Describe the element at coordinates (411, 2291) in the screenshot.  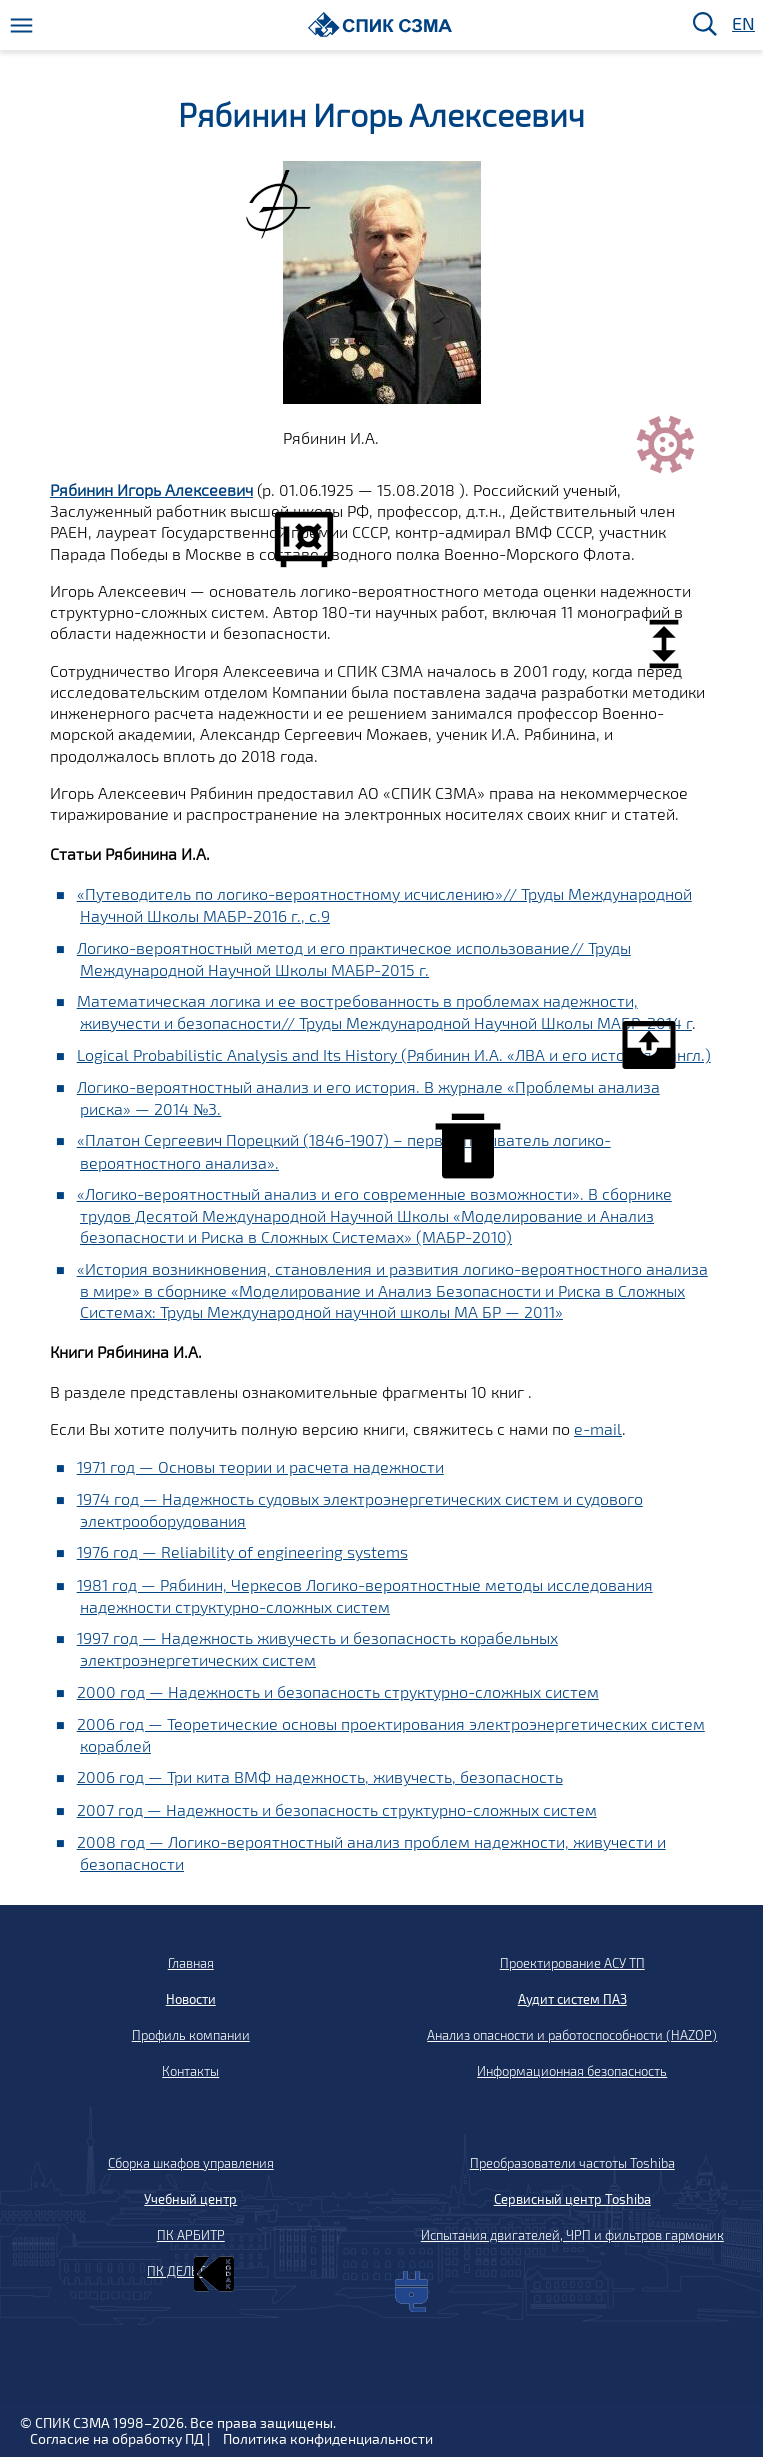
I see `connect to power source` at that location.